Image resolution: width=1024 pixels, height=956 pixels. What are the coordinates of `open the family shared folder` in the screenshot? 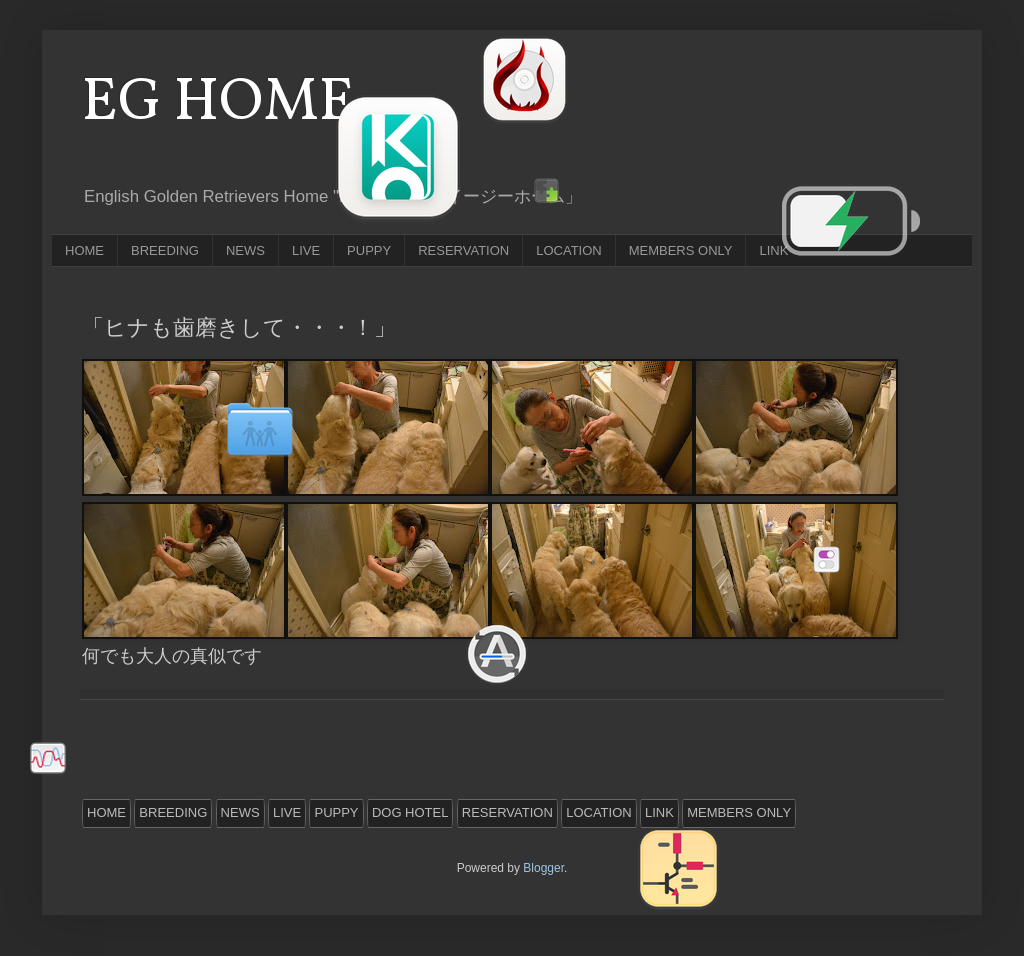 It's located at (260, 429).